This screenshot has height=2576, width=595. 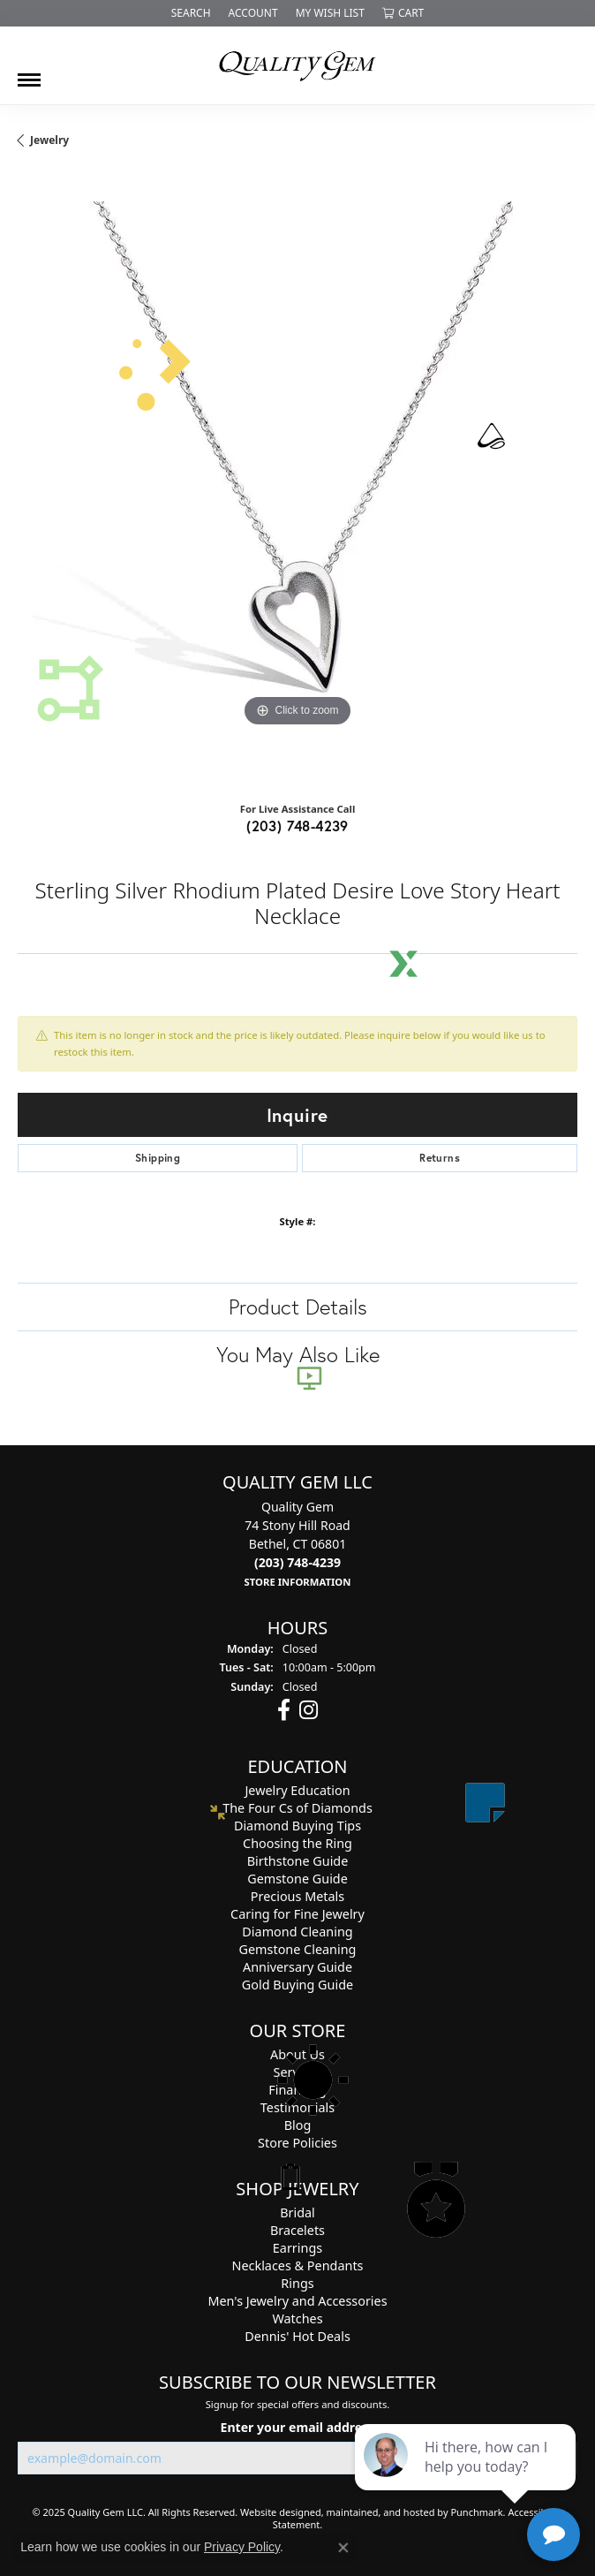 I want to click on KDE Plasma desktop environment logo, so click(x=154, y=375).